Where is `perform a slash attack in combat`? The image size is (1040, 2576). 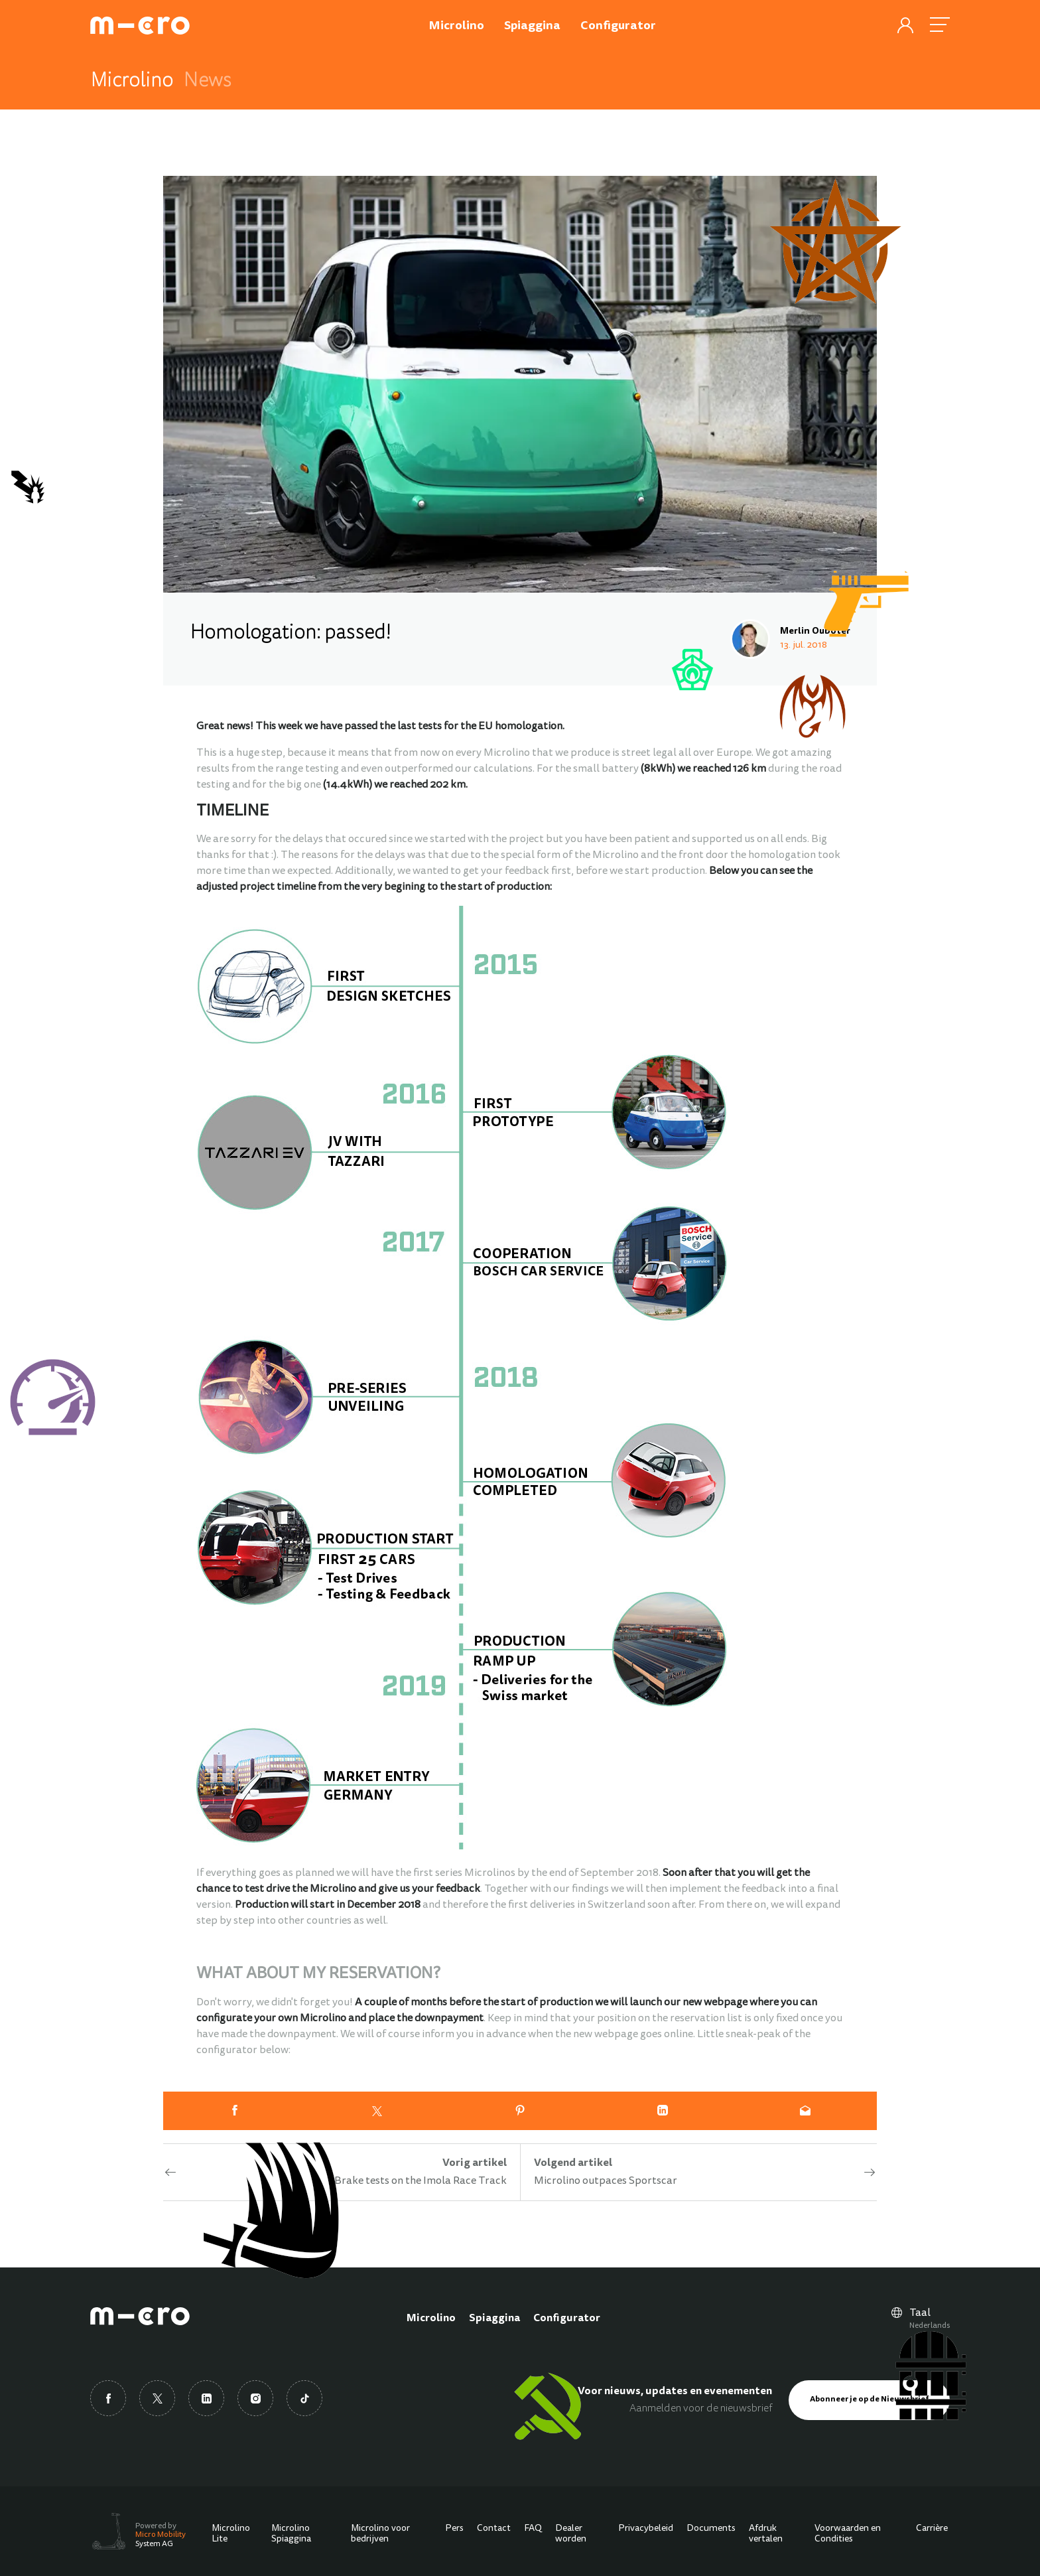
perform a slash attack in combat is located at coordinates (271, 2210).